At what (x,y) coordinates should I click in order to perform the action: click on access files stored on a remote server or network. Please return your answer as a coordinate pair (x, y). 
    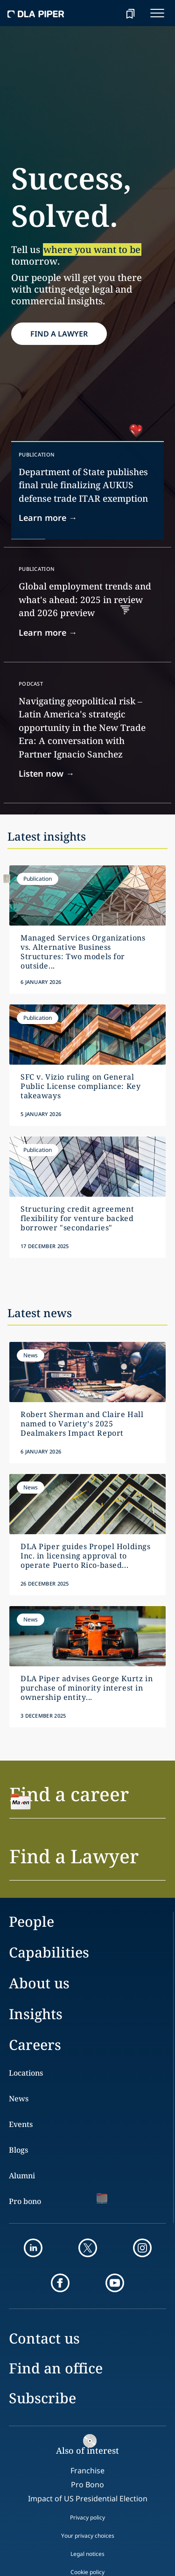
    Looking at the image, I should click on (102, 2198).